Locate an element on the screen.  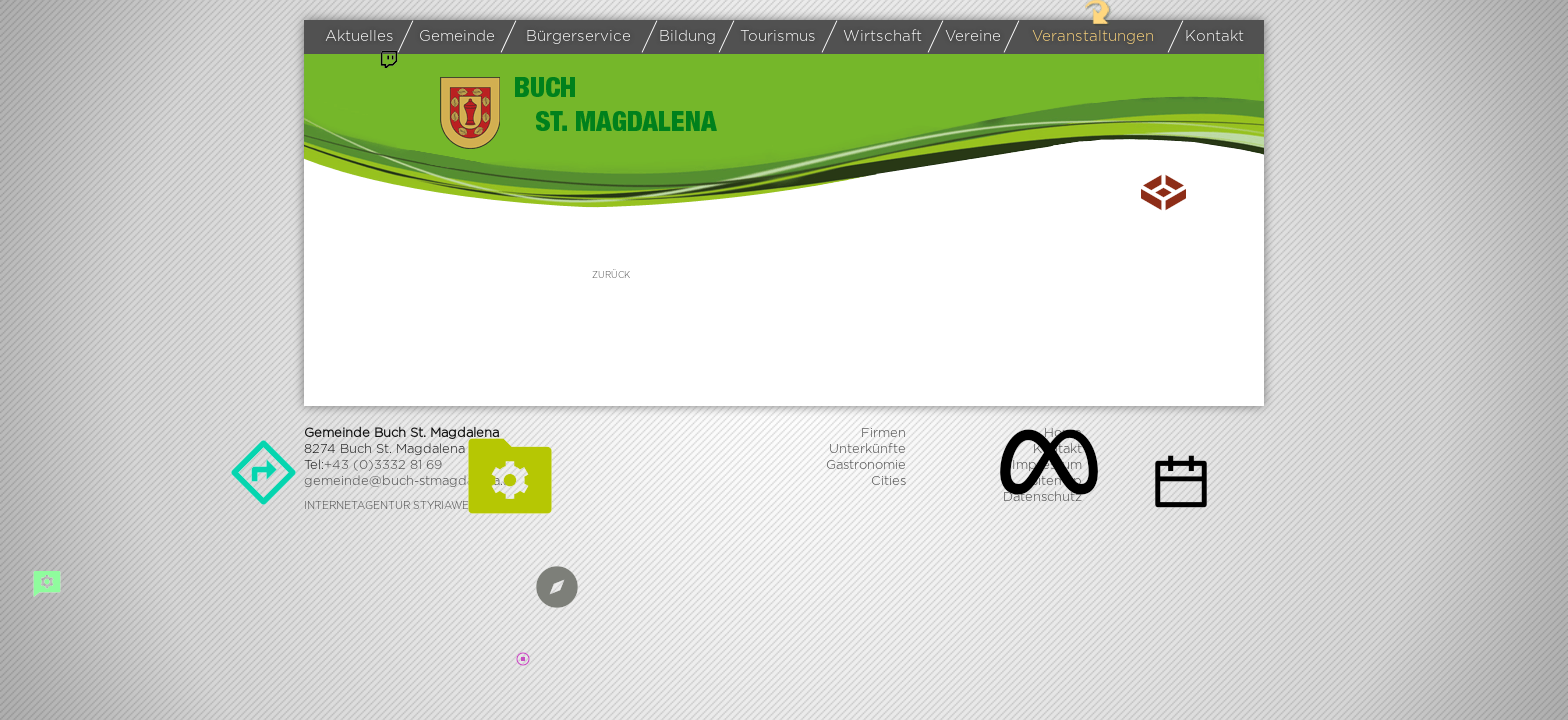
meta company logo is located at coordinates (1049, 462).